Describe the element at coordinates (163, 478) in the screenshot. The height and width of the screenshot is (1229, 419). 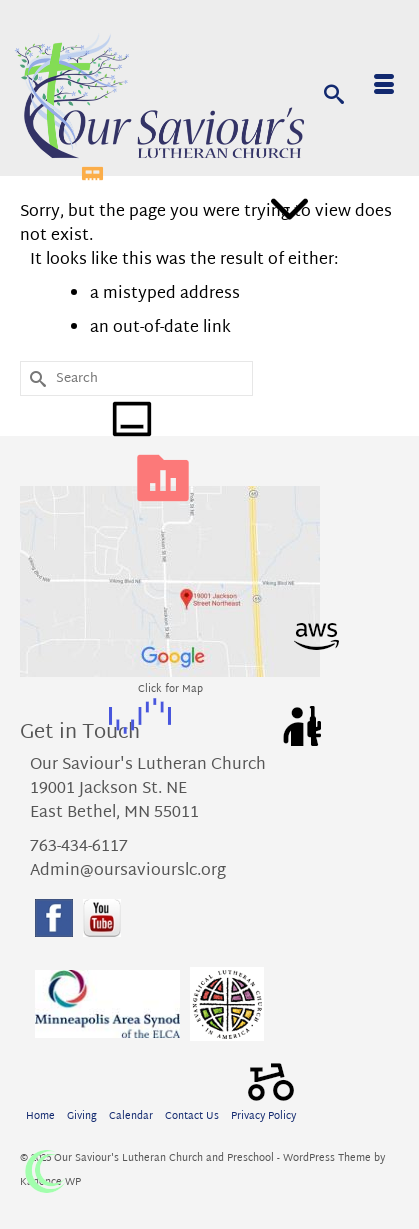
I see `open analytics or reports folder` at that location.